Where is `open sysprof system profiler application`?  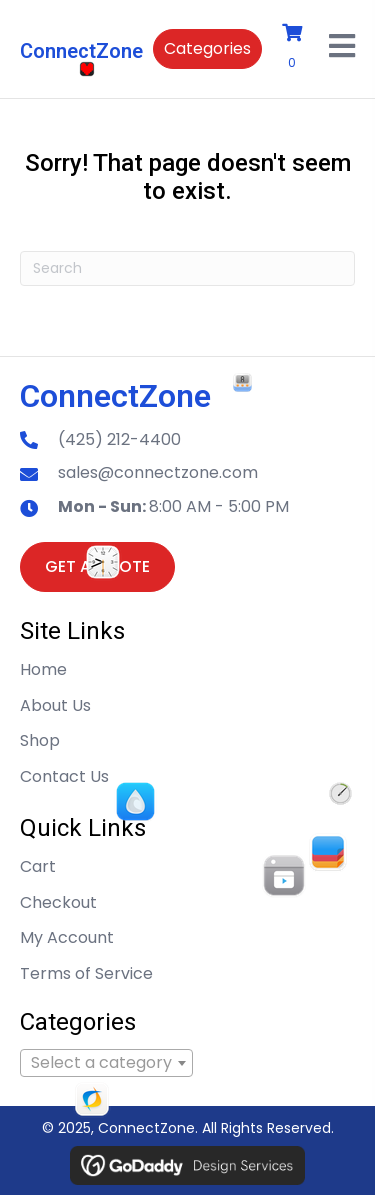
open sysprof system profiler application is located at coordinates (340, 793).